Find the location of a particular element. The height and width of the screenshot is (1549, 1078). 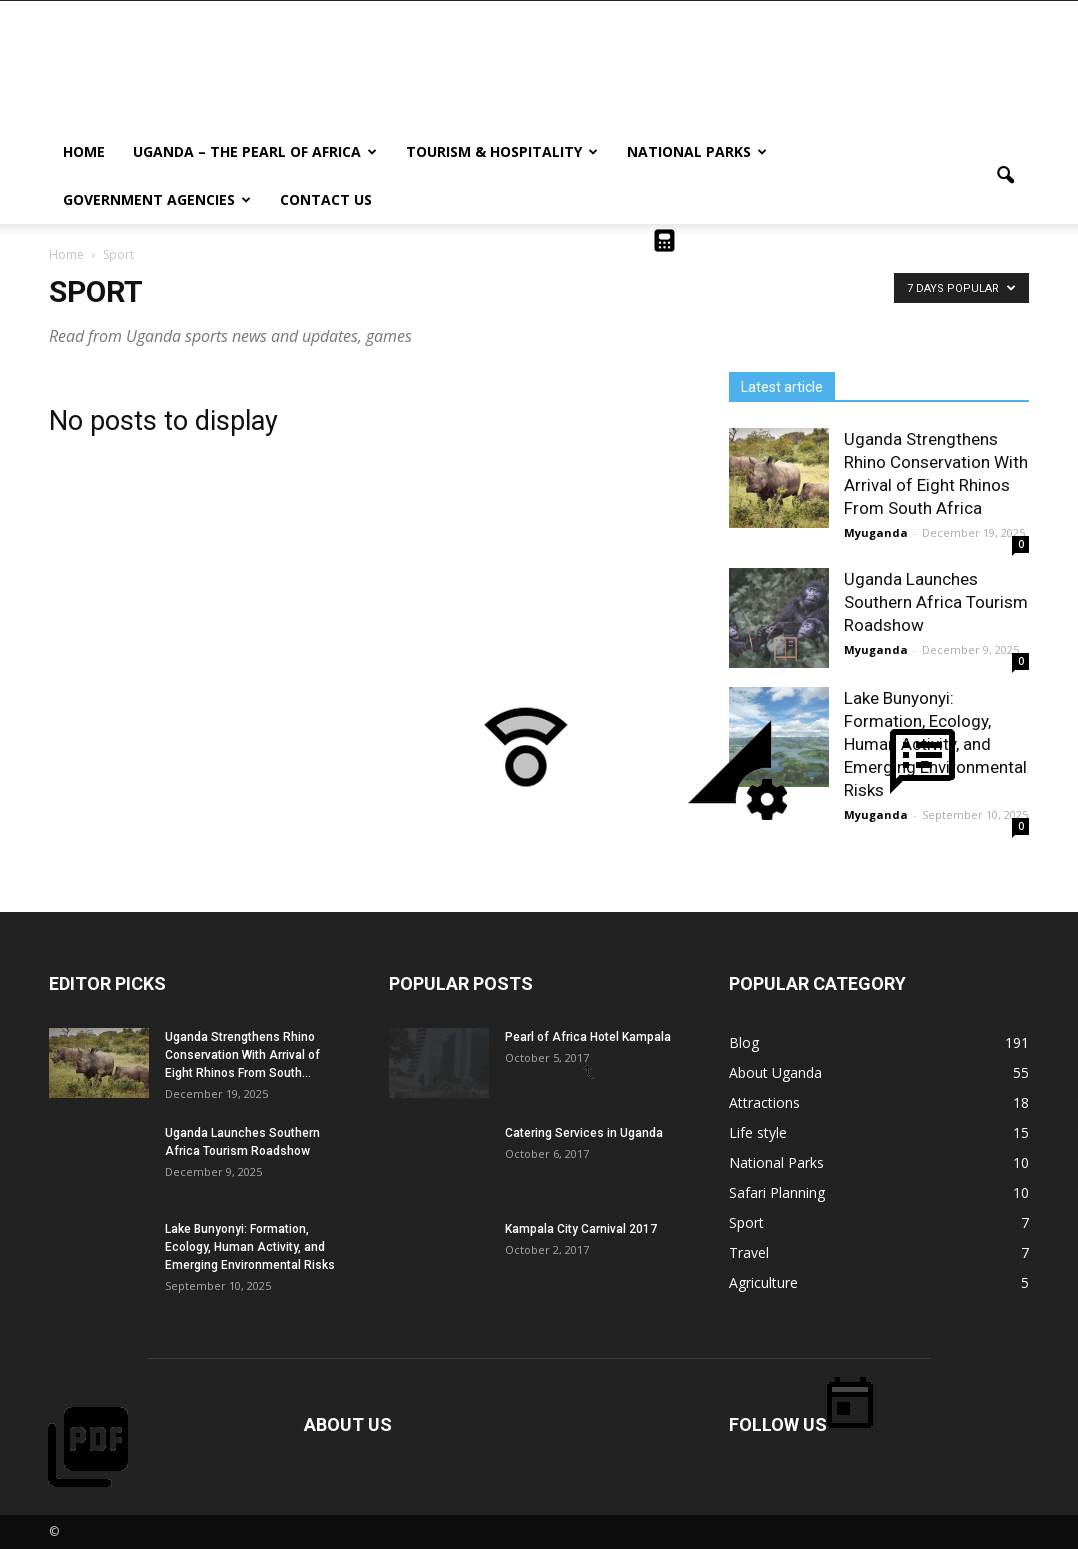

calibrate your device's compass is located at coordinates (526, 745).